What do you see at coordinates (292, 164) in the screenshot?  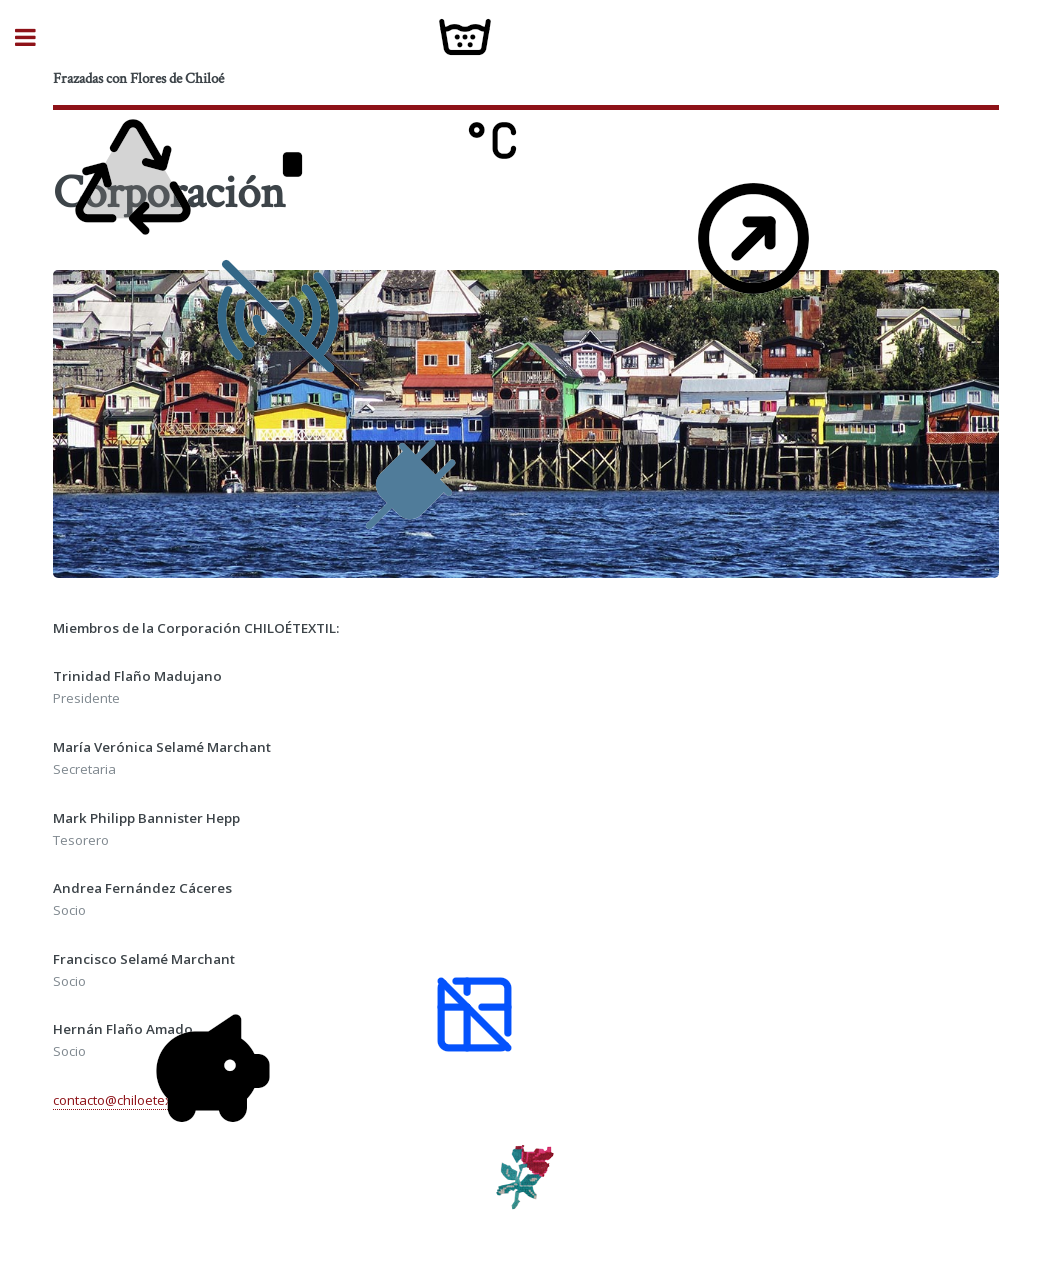 I see `switch to portrait orientation` at bounding box center [292, 164].